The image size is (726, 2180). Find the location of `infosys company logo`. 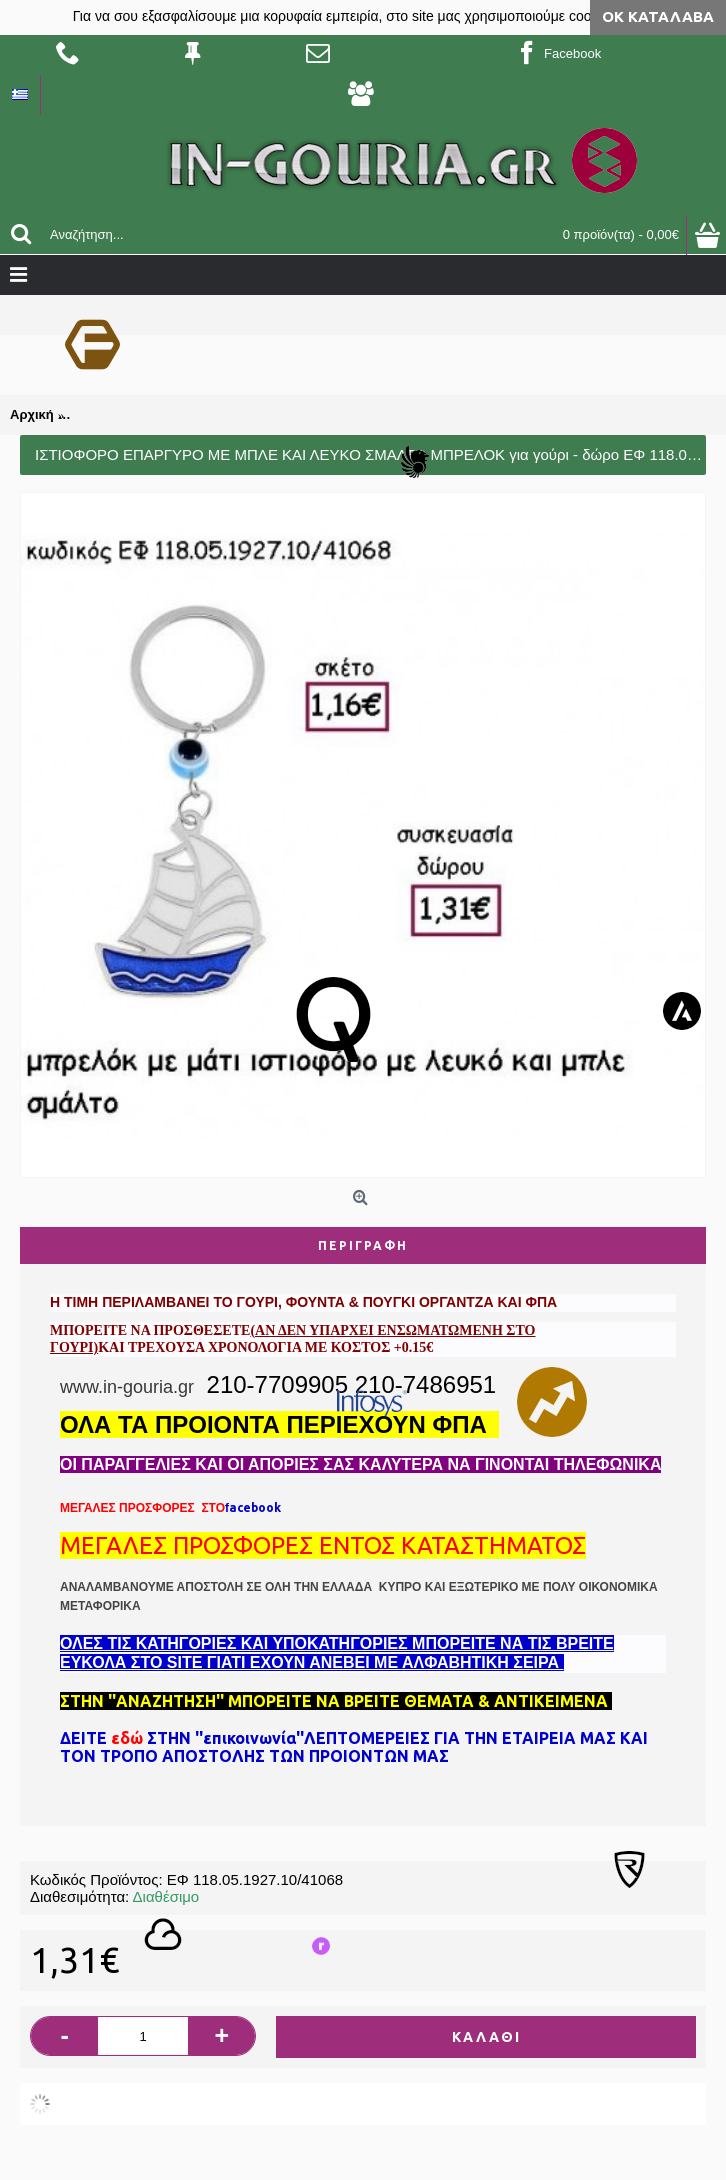

infosys company logo is located at coordinates (372, 1403).